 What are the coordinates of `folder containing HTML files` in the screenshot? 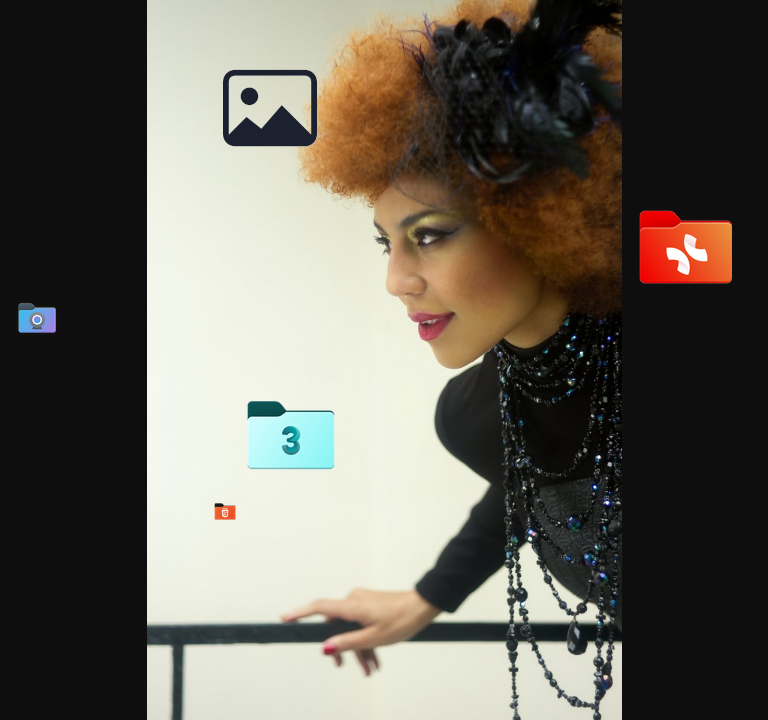 It's located at (225, 512).